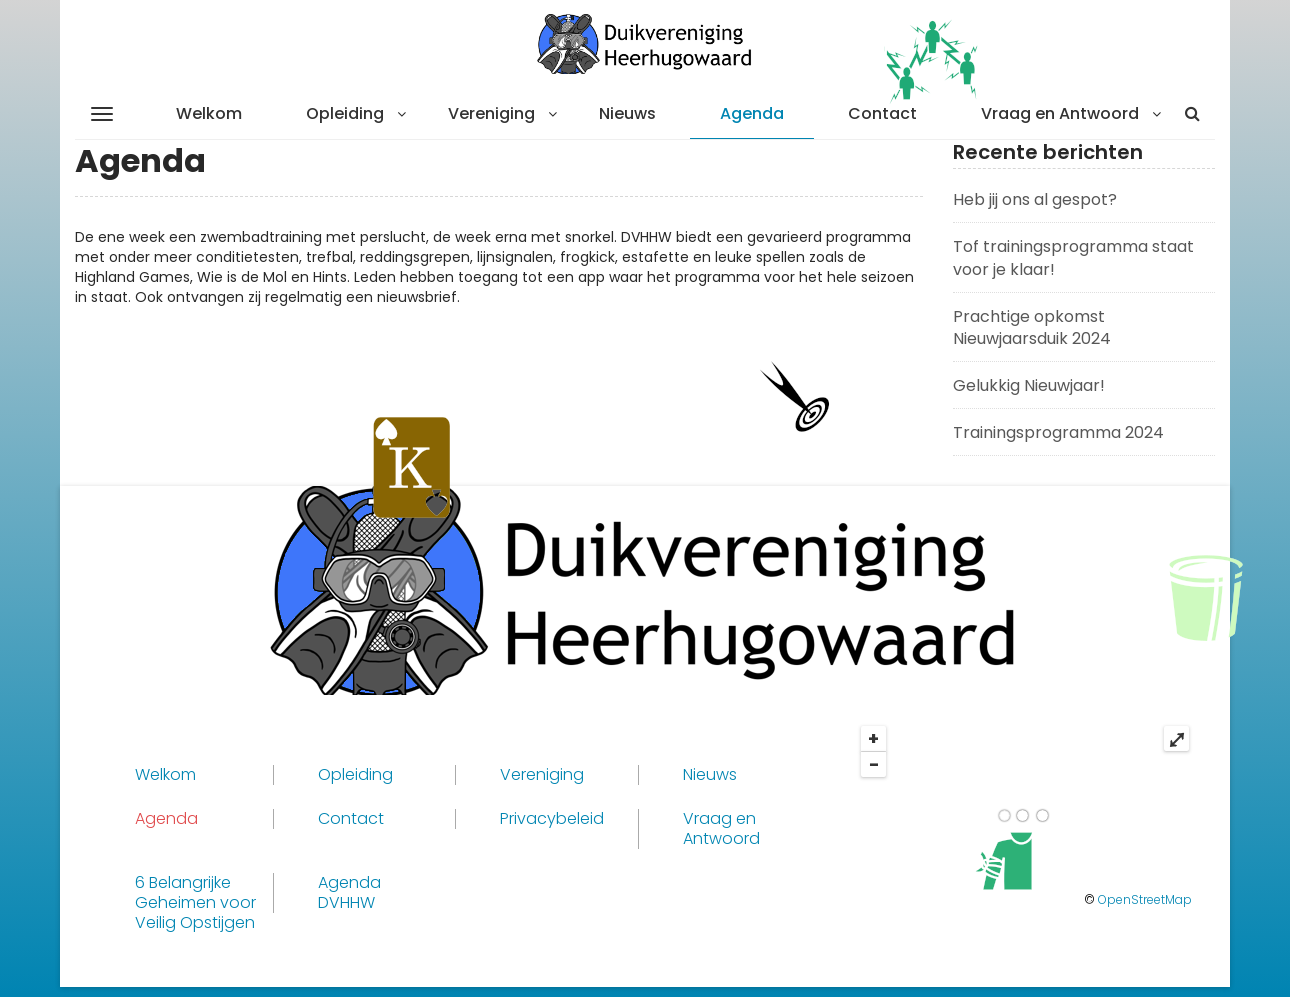 This screenshot has height=997, width=1290. What do you see at coordinates (932, 62) in the screenshot?
I see `activate chain lightning ability or spell` at bounding box center [932, 62].